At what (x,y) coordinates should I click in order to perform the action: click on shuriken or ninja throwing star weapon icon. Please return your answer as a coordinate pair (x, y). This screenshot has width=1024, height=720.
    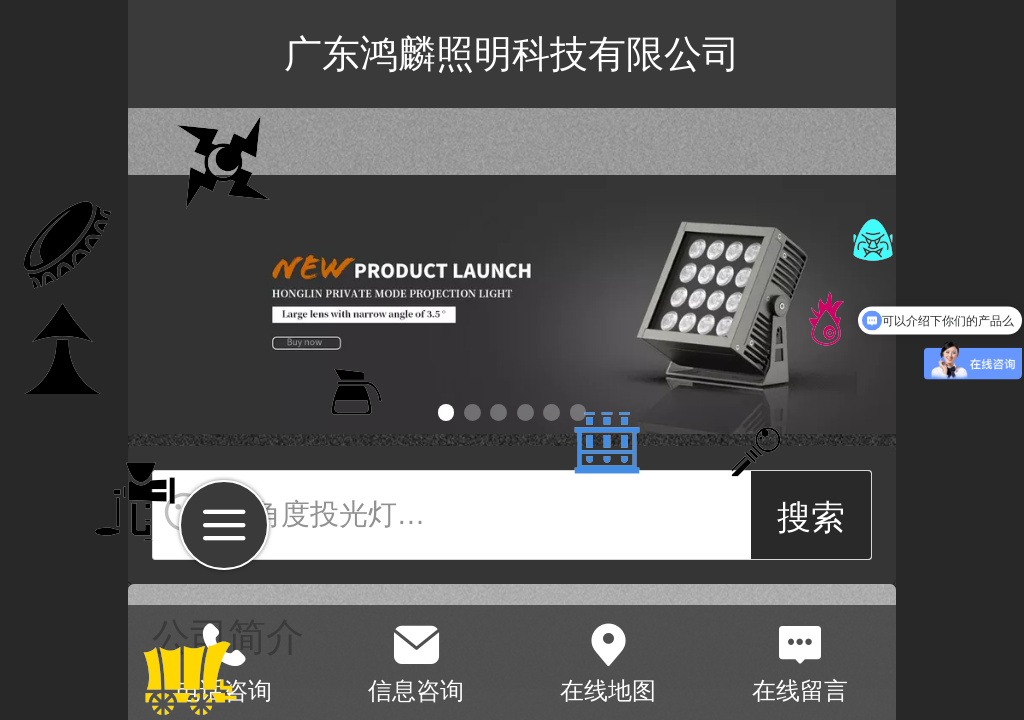
    Looking at the image, I should click on (223, 162).